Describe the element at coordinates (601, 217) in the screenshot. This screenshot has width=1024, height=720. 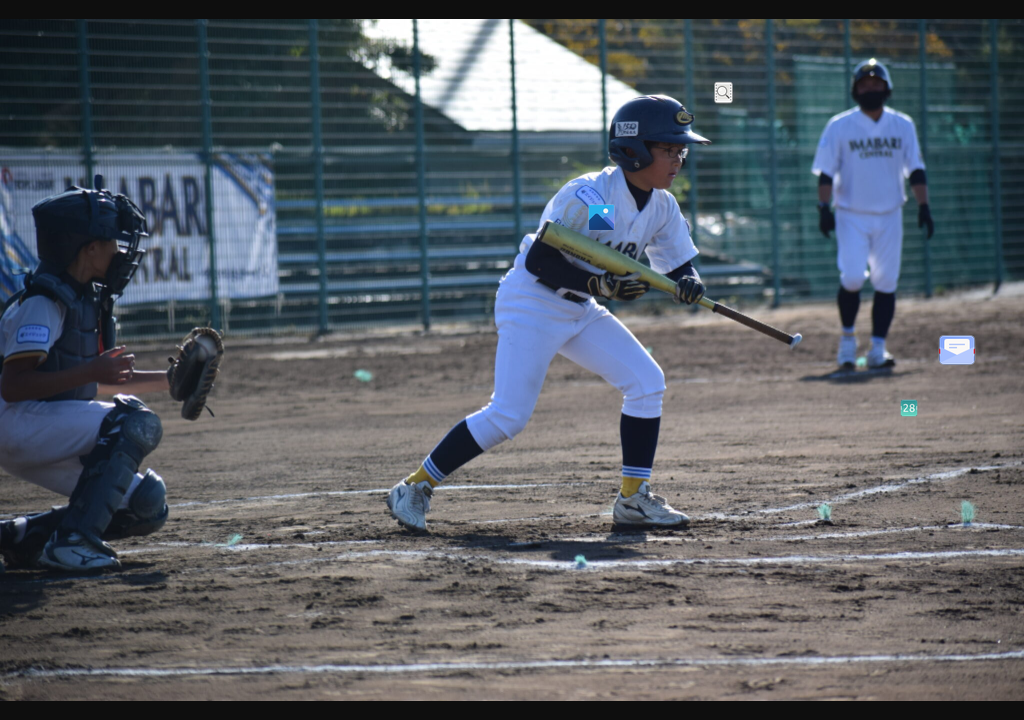
I see `open the windows photos app` at that location.